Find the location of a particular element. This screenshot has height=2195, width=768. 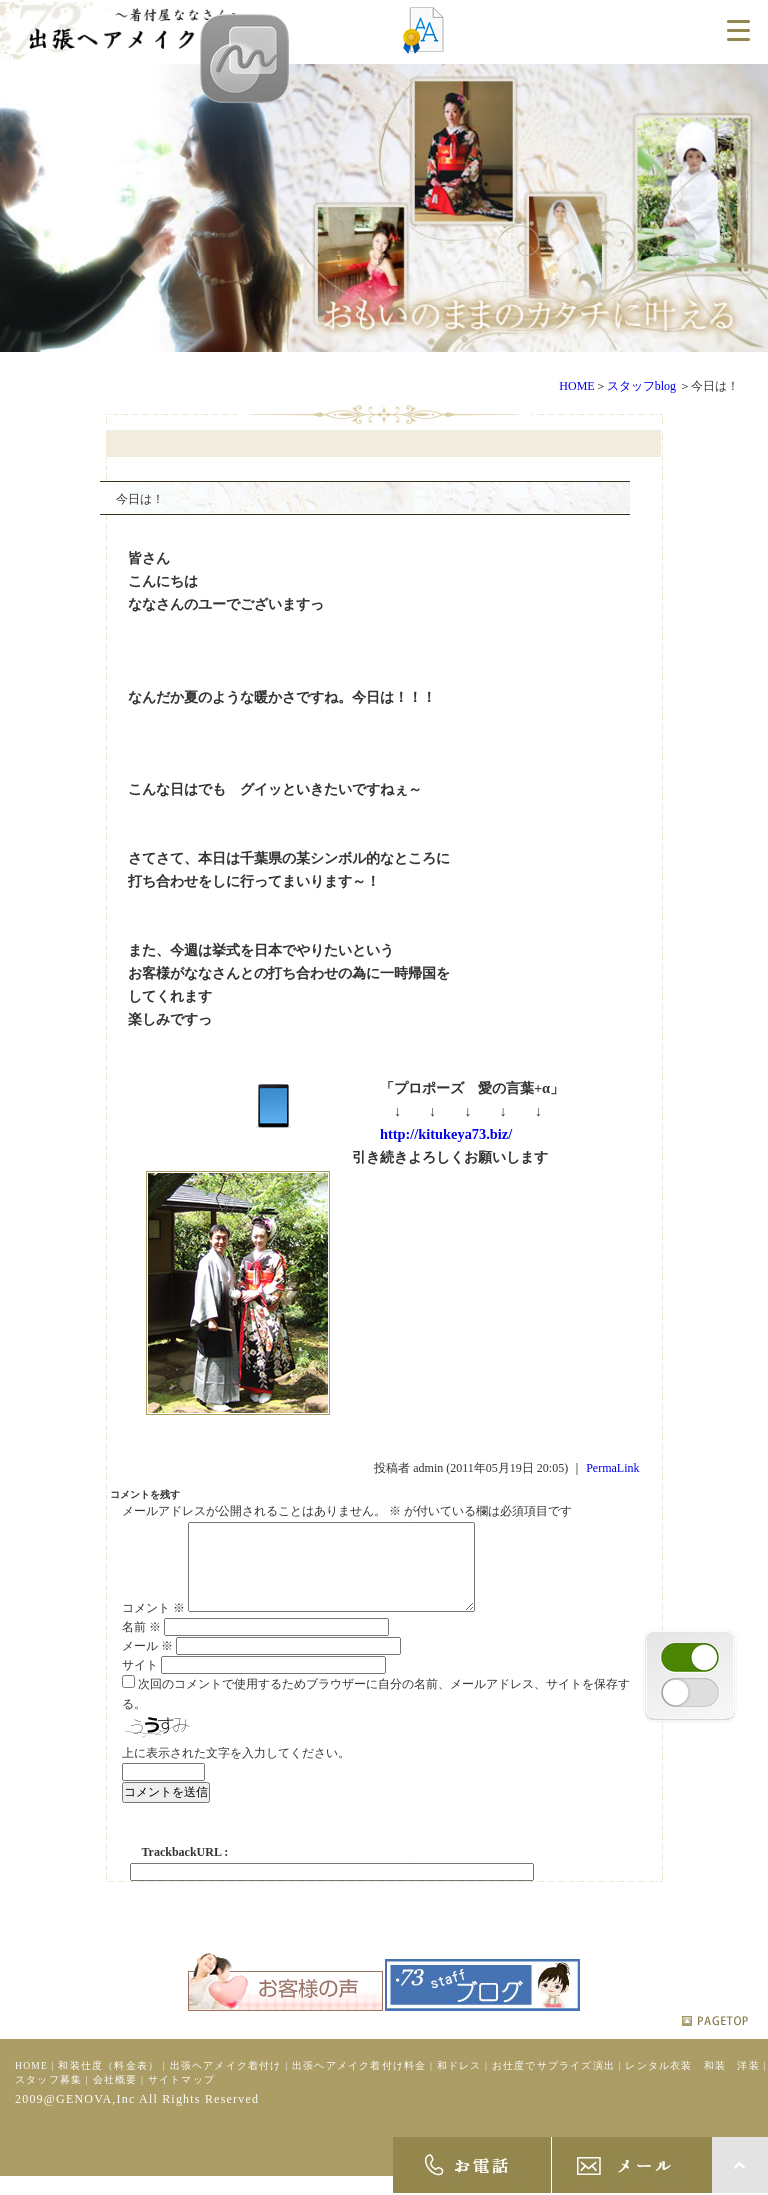

a certified or premium font file is located at coordinates (426, 29).